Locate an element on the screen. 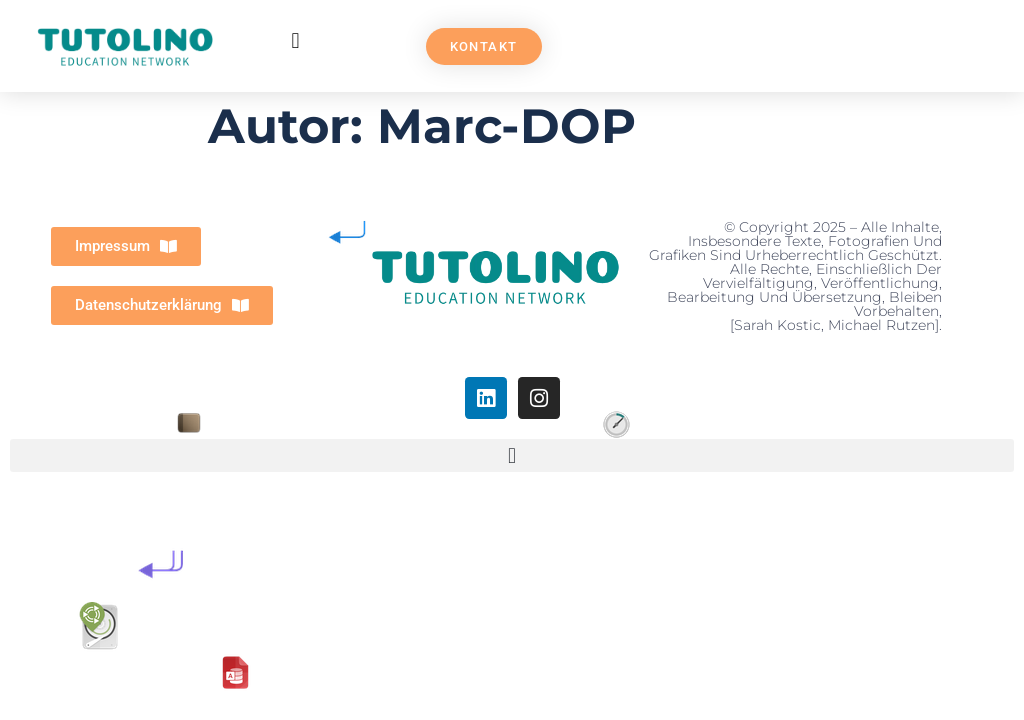  access desktop folder or files is located at coordinates (189, 422).